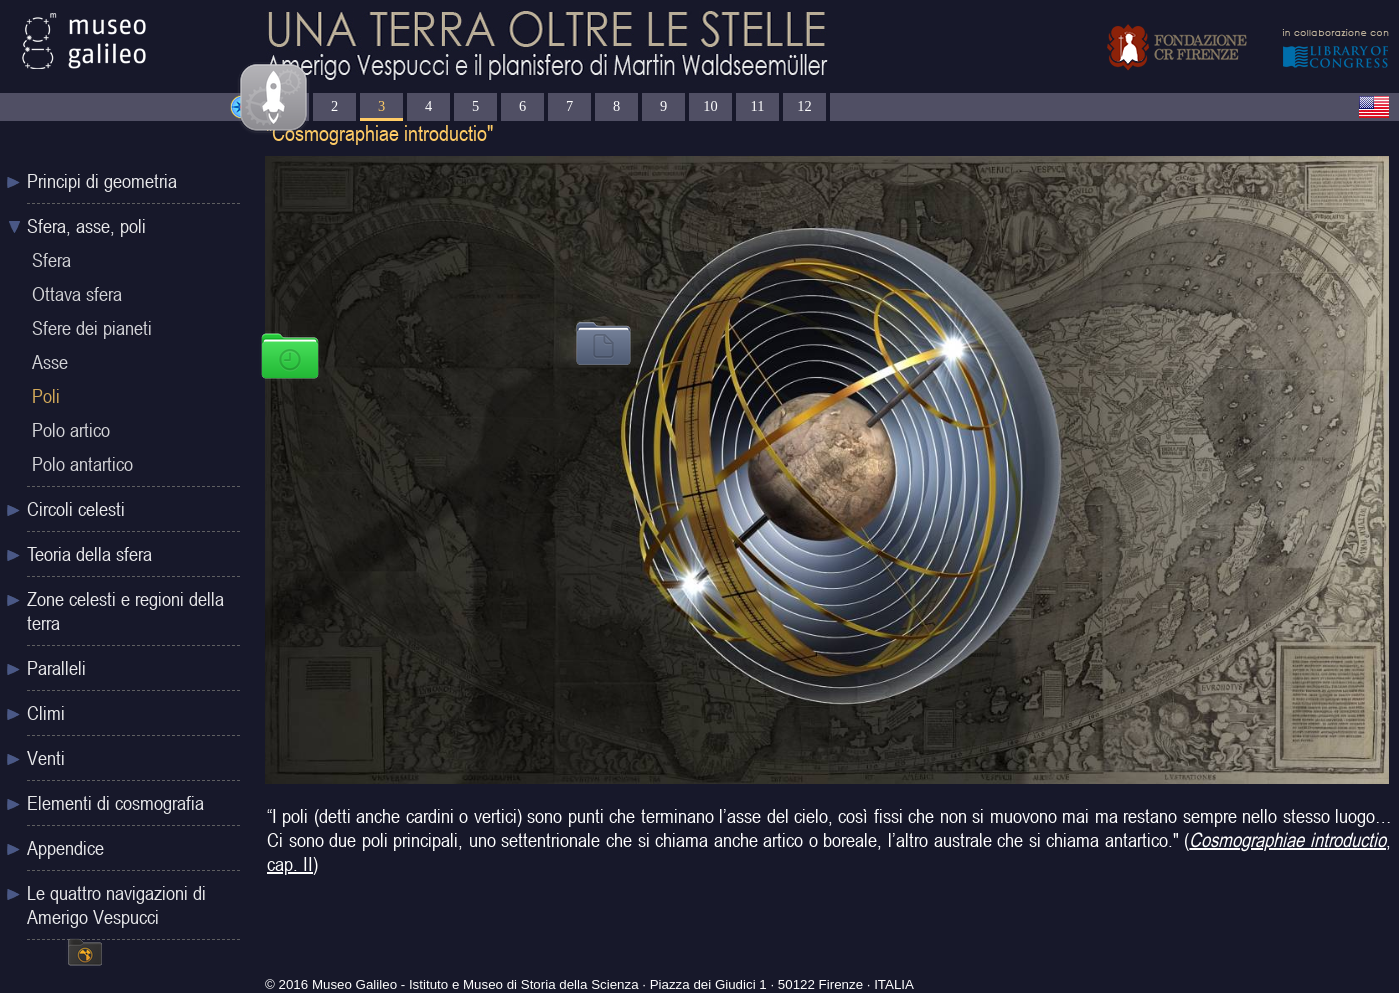 This screenshot has width=1399, height=993. I want to click on open your documents folder, so click(603, 343).